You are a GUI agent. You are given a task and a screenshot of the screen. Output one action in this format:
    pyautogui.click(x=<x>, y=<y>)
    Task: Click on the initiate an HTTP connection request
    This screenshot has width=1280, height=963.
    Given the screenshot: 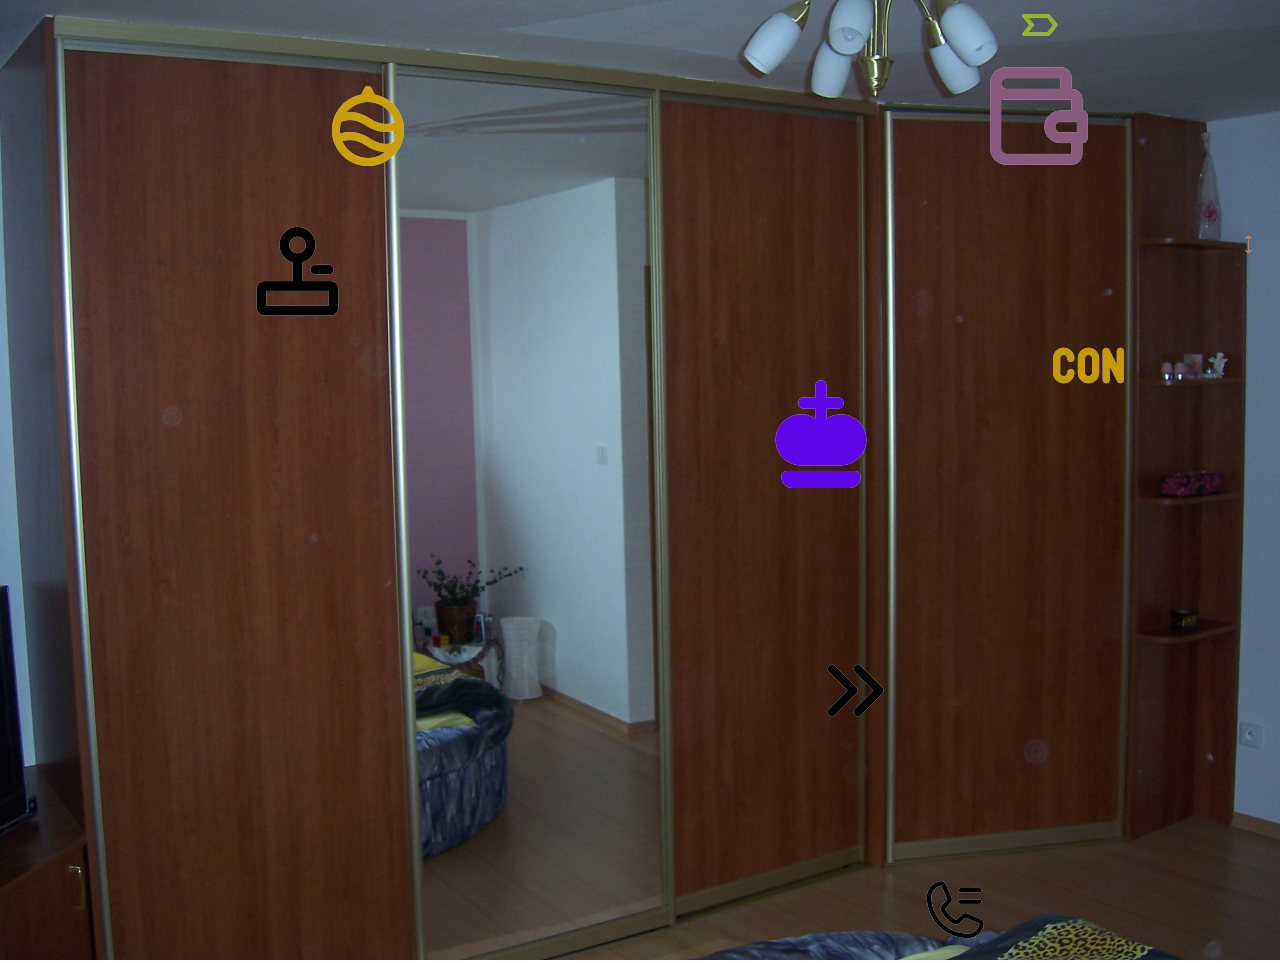 What is the action you would take?
    pyautogui.click(x=1088, y=365)
    